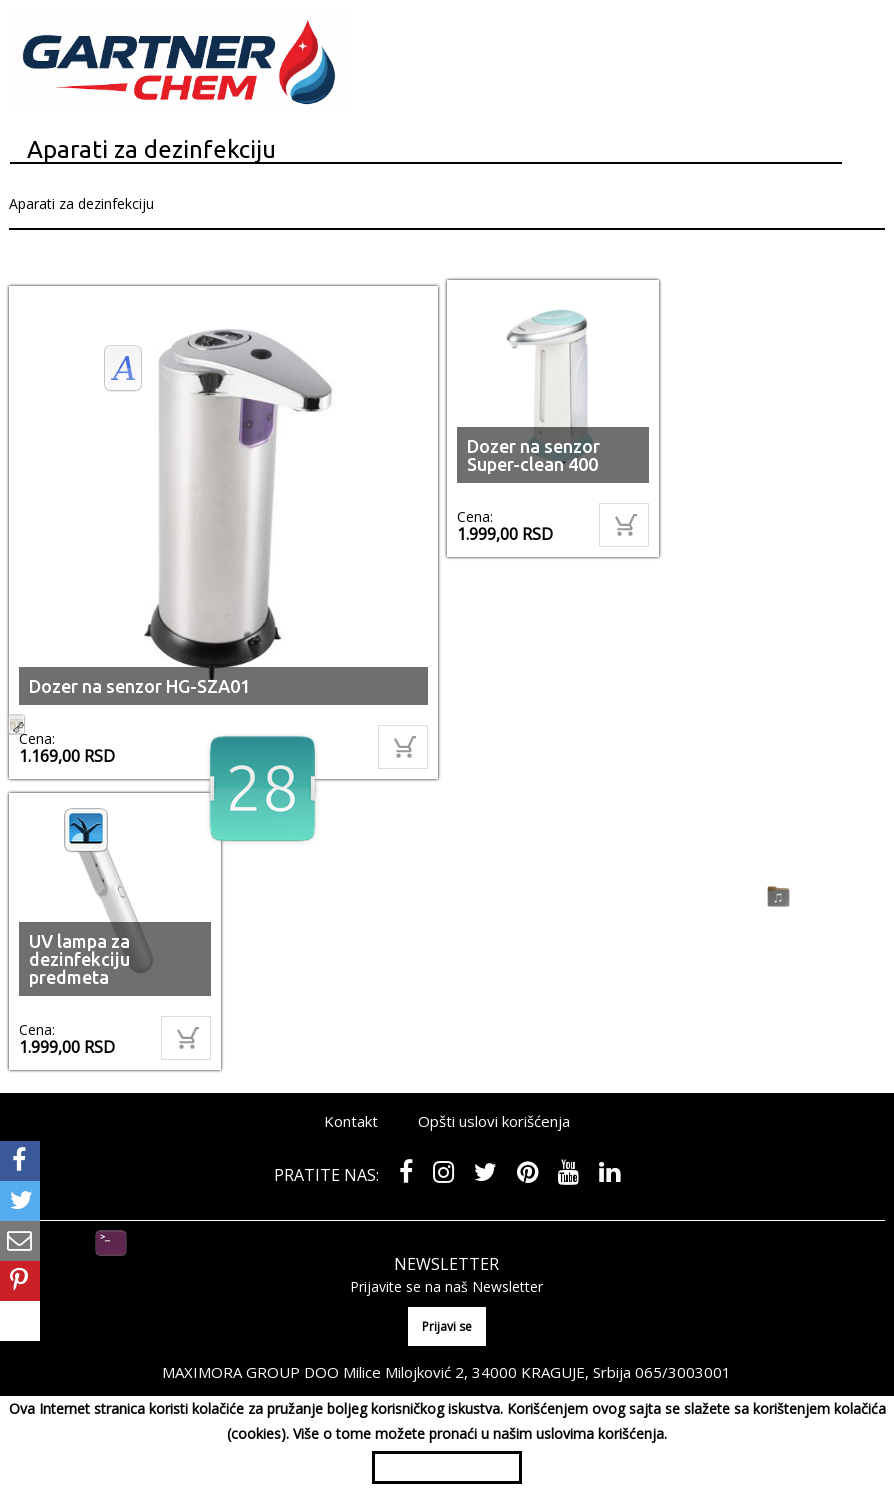 Image resolution: width=894 pixels, height=1489 pixels. I want to click on open your music folder, so click(778, 896).